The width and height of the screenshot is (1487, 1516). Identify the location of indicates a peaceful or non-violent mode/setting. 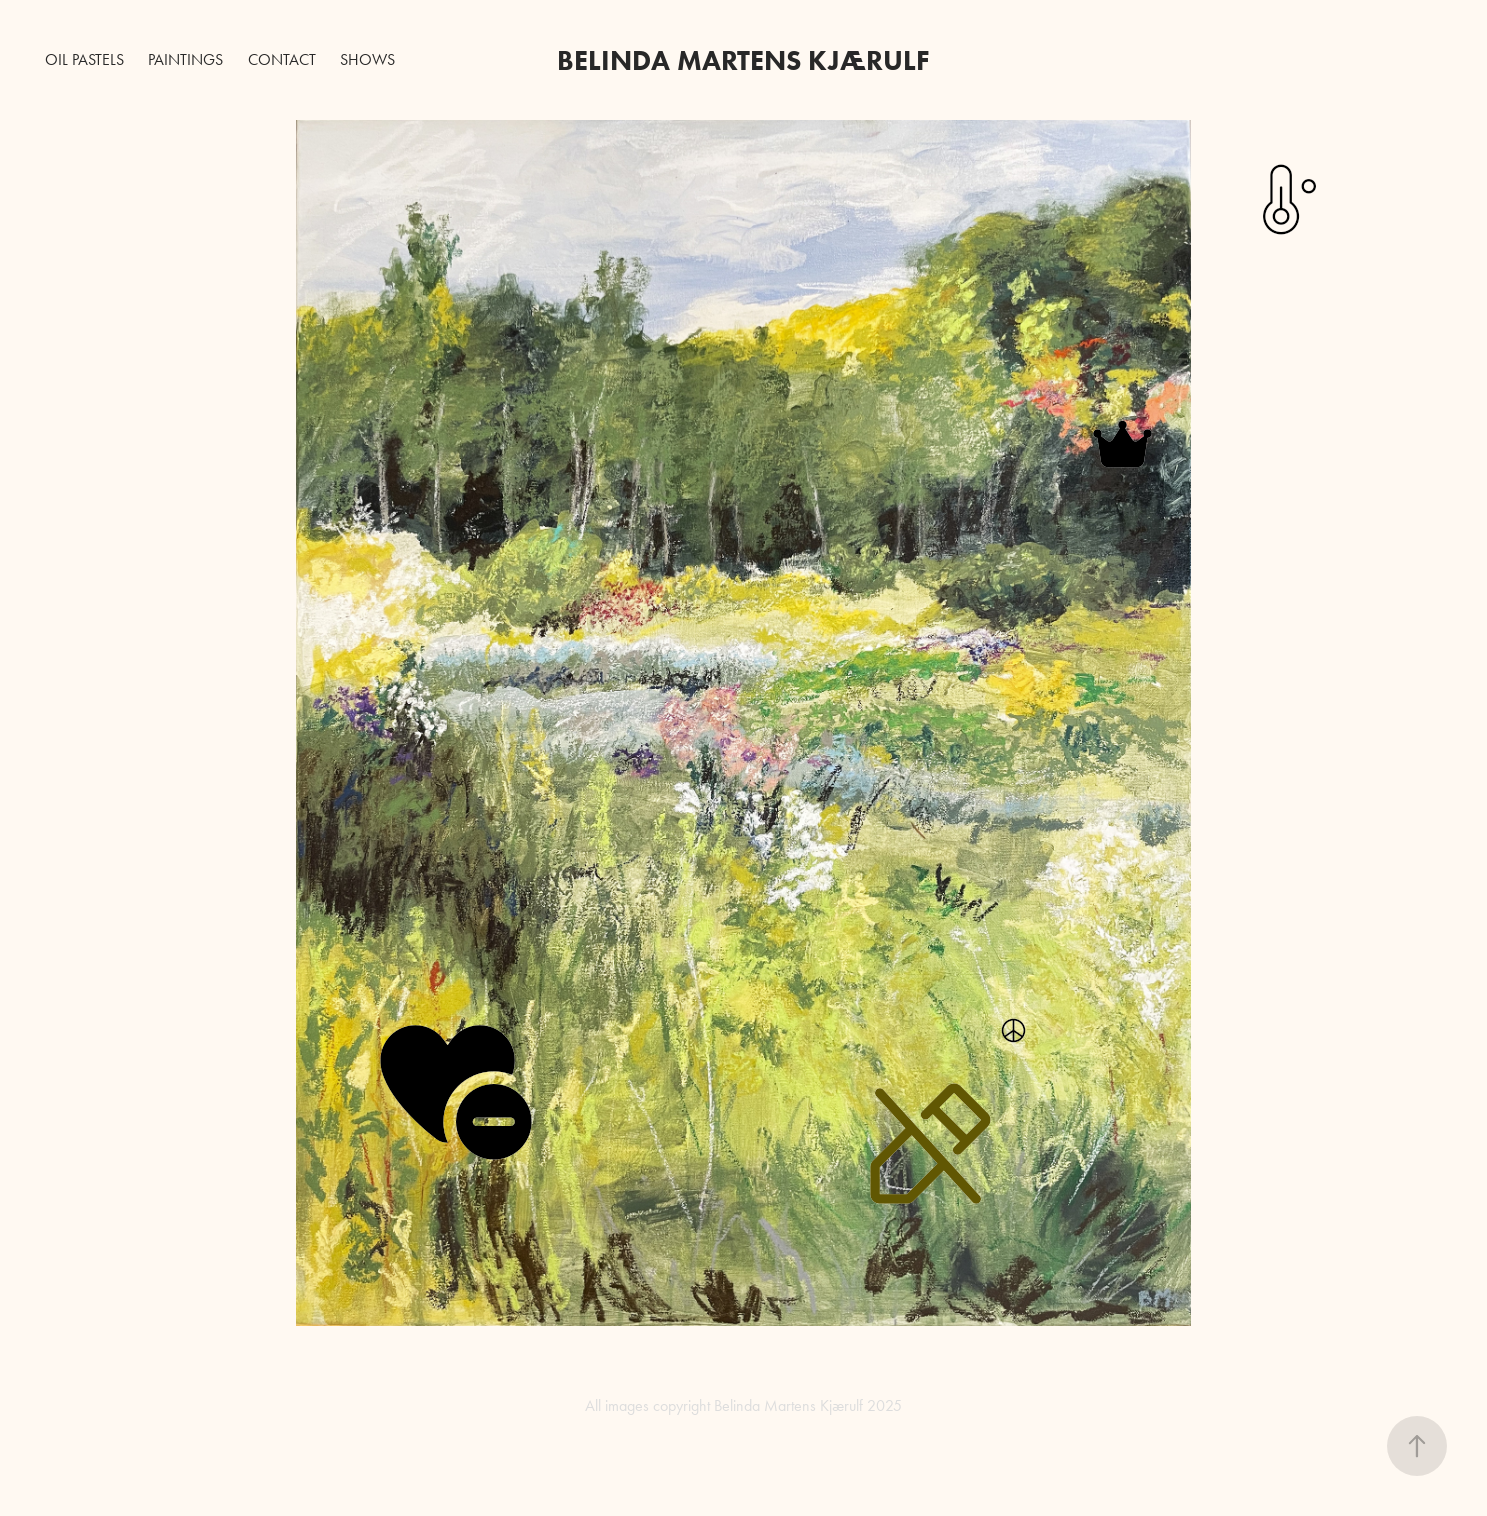
(1013, 1030).